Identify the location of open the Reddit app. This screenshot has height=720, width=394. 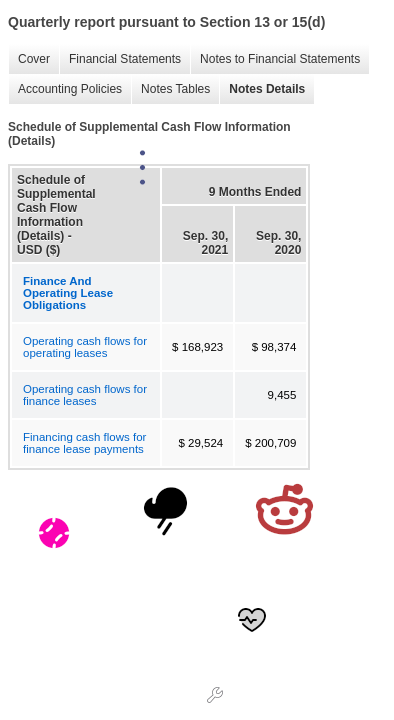
(284, 511).